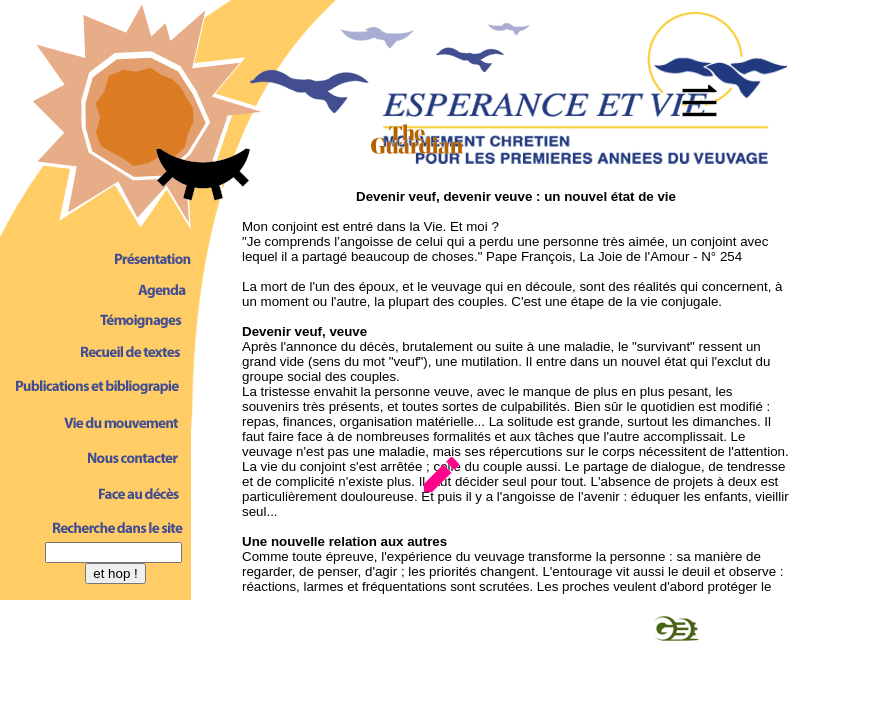 The image size is (884, 720). I want to click on play items in sequential order, so click(699, 102).